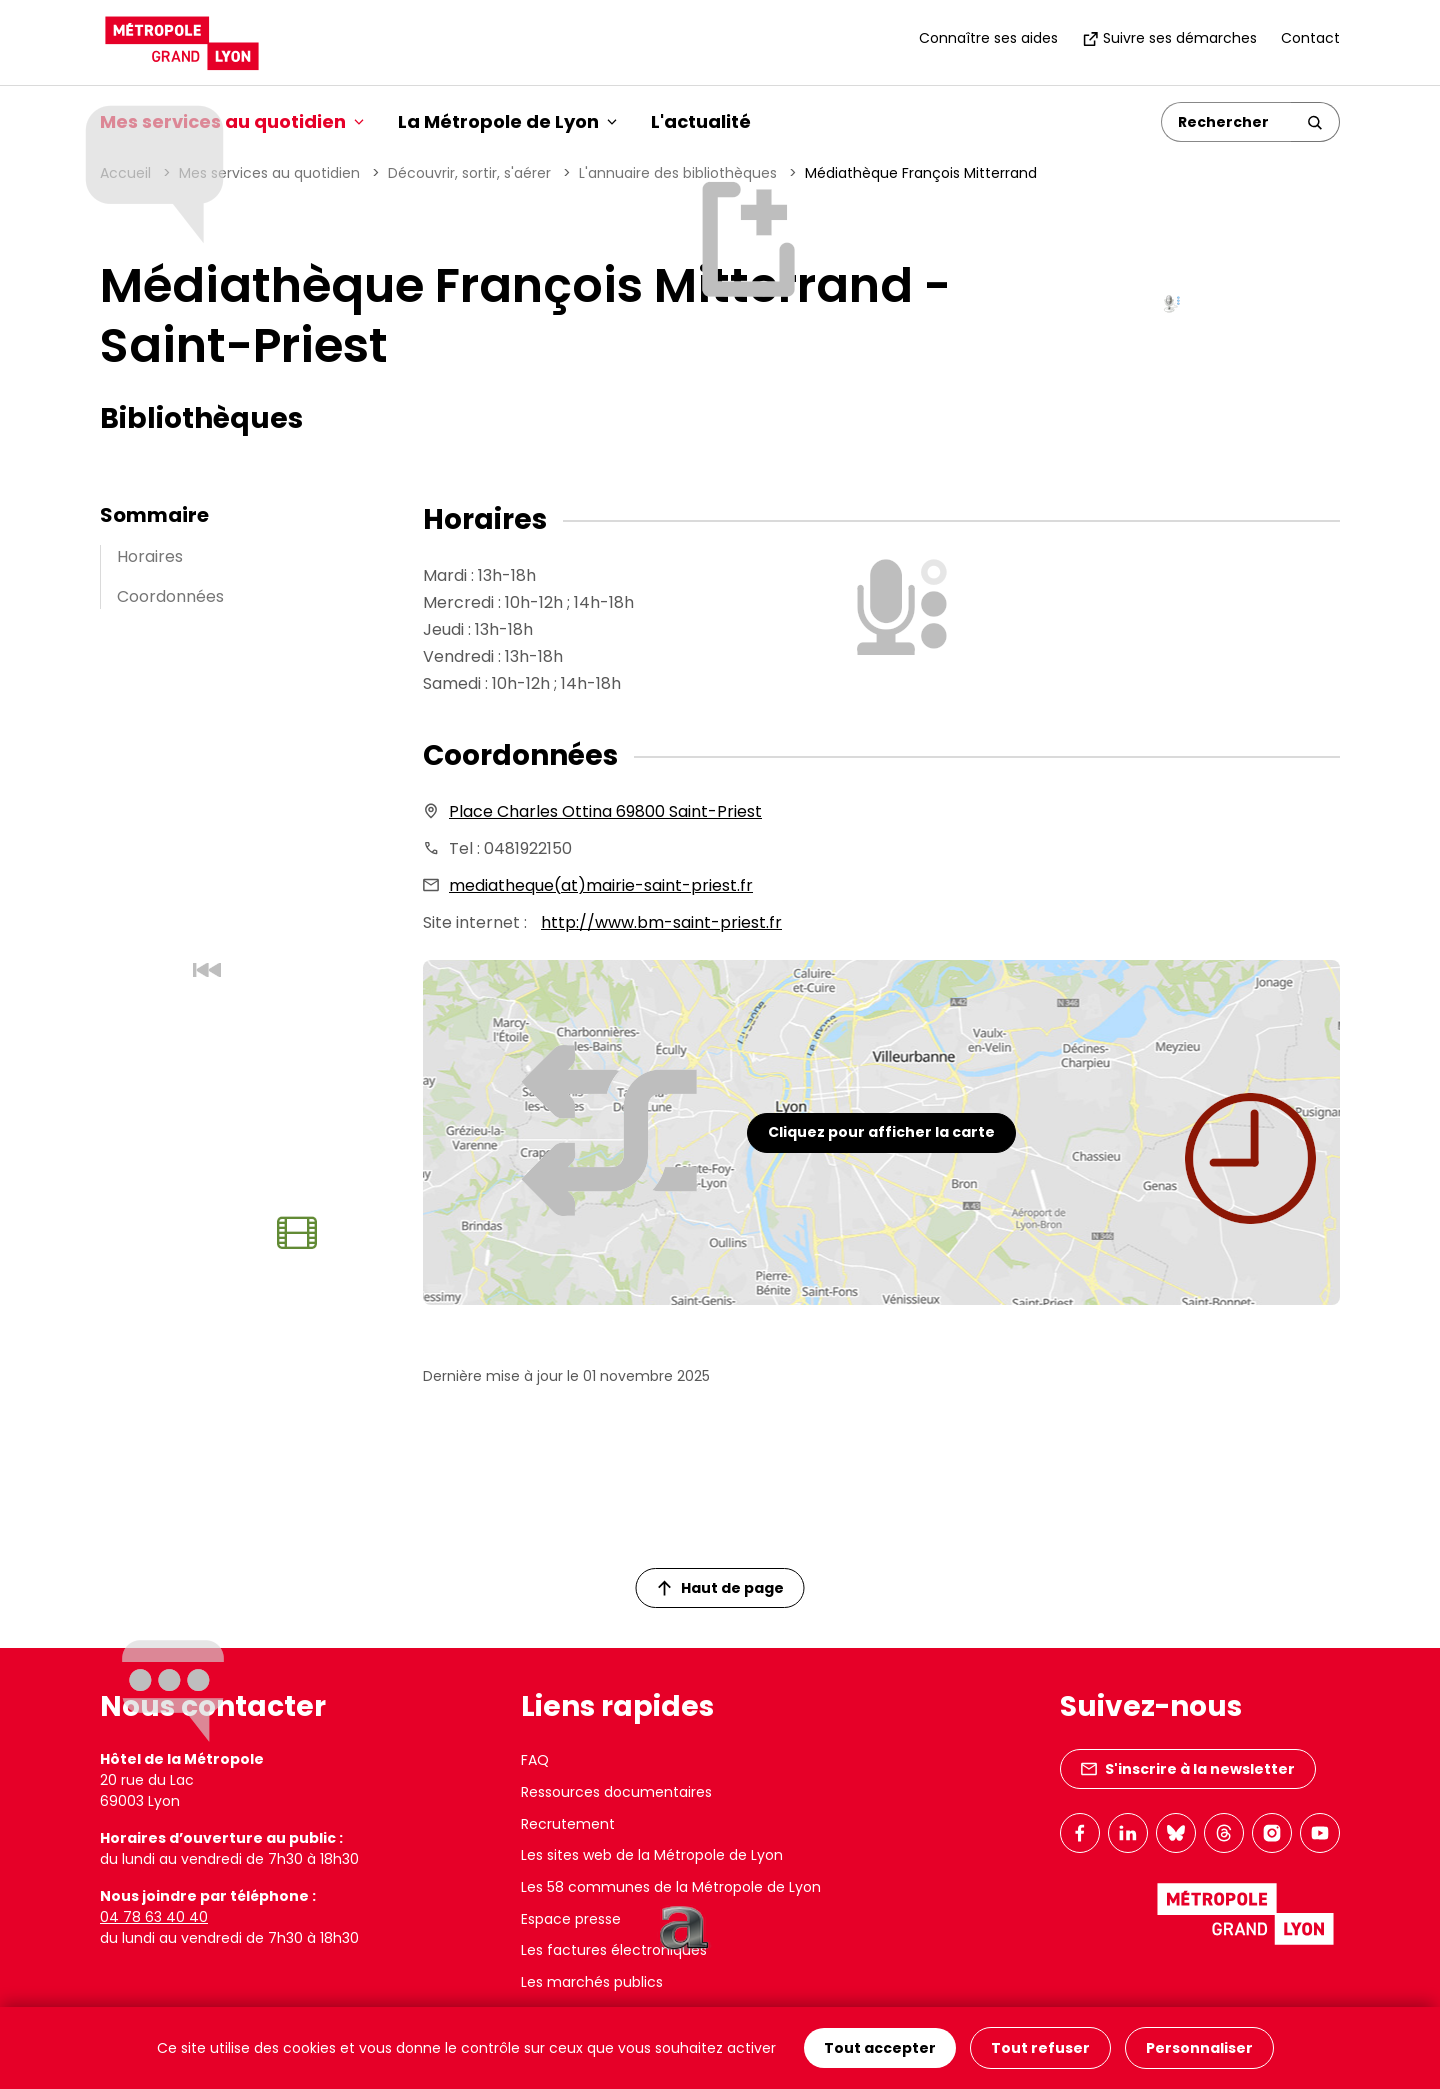 Image resolution: width=1440 pixels, height=2089 pixels. I want to click on shuffle playlist in right-to-left order, so click(611, 1130).